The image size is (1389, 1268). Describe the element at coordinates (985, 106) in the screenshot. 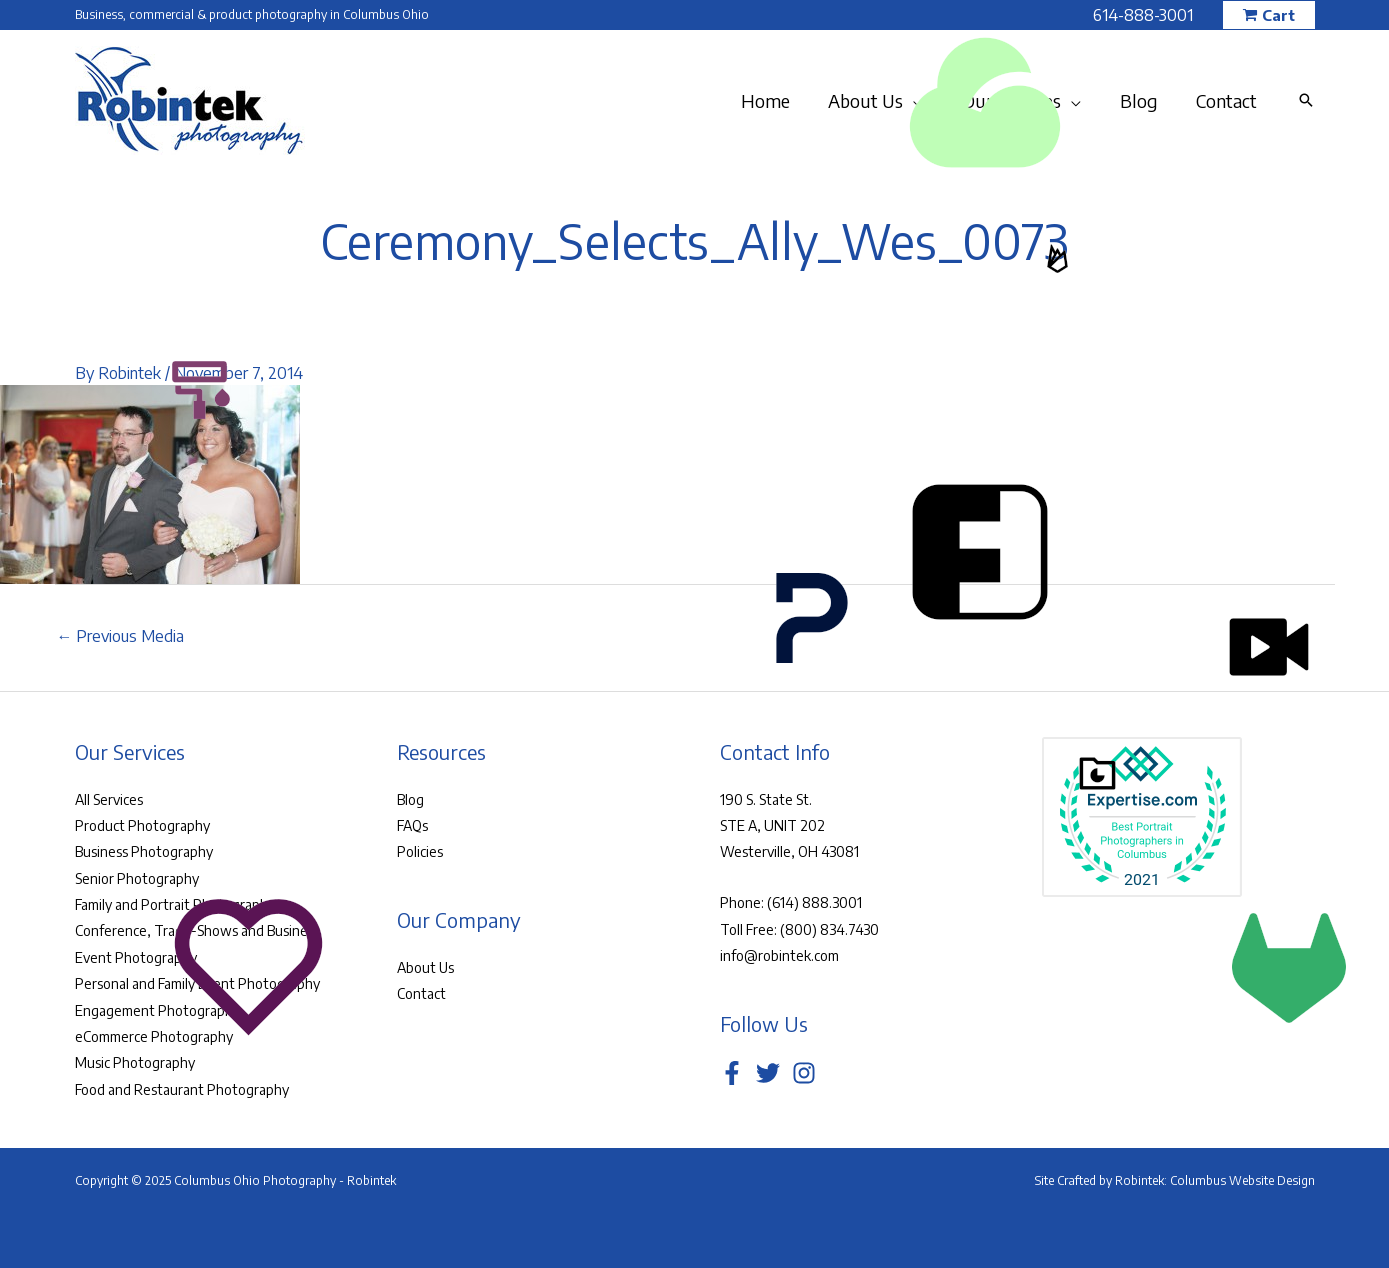

I see `access cloud storage` at that location.